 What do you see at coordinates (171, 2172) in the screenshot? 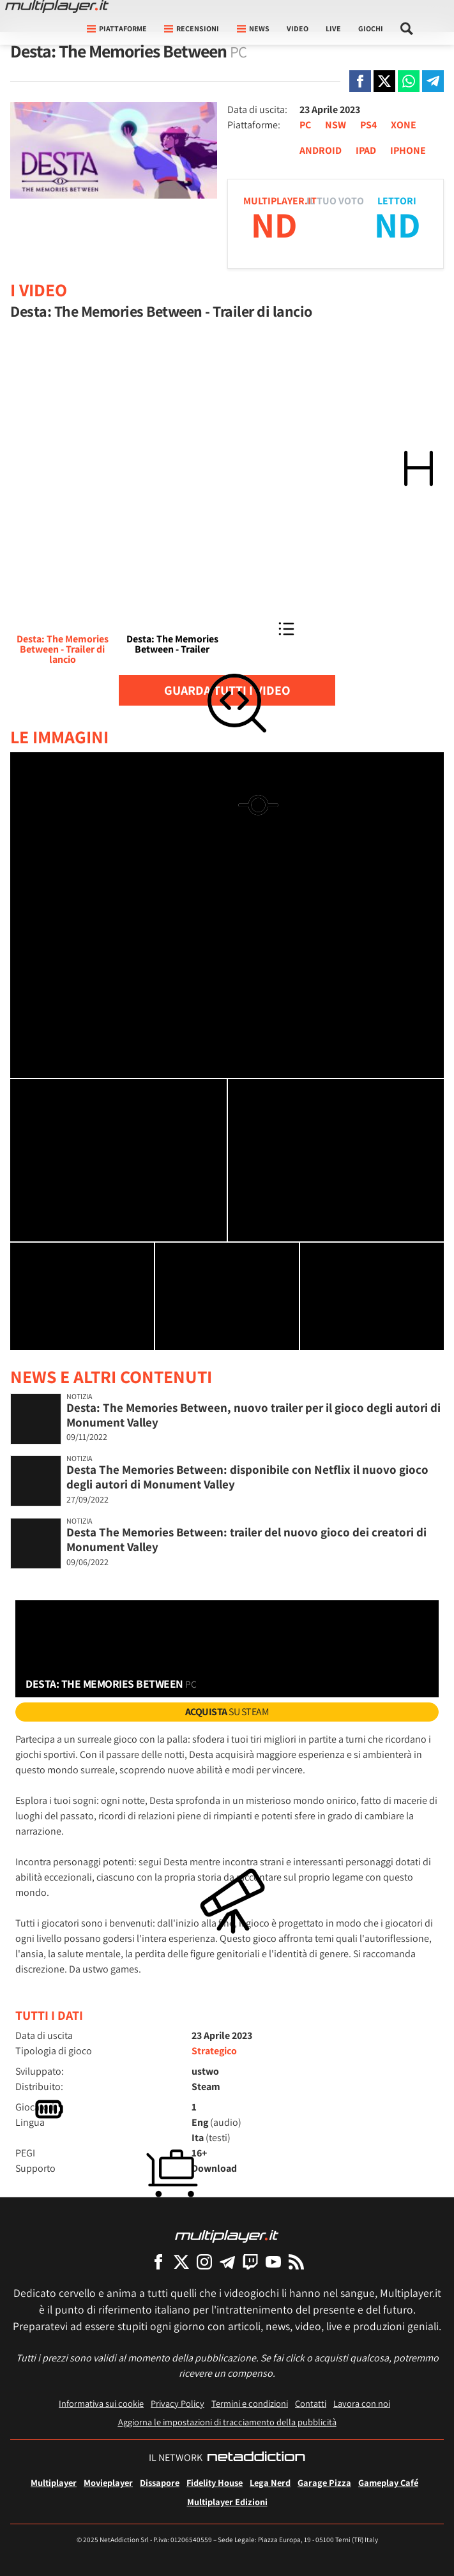
I see `access luggage or baggage services` at bounding box center [171, 2172].